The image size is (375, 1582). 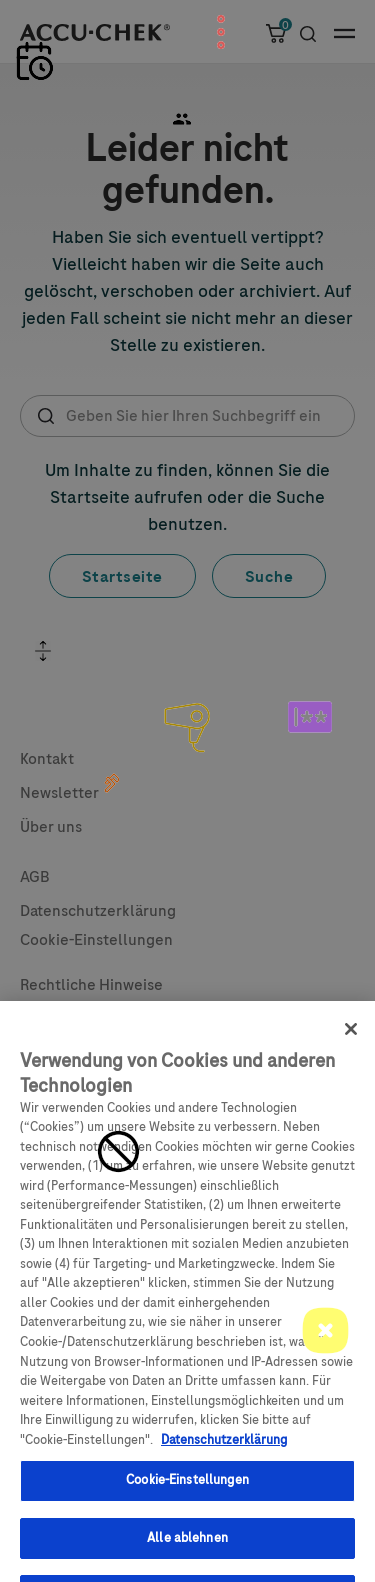 I want to click on enter or manage your password, so click(x=310, y=717).